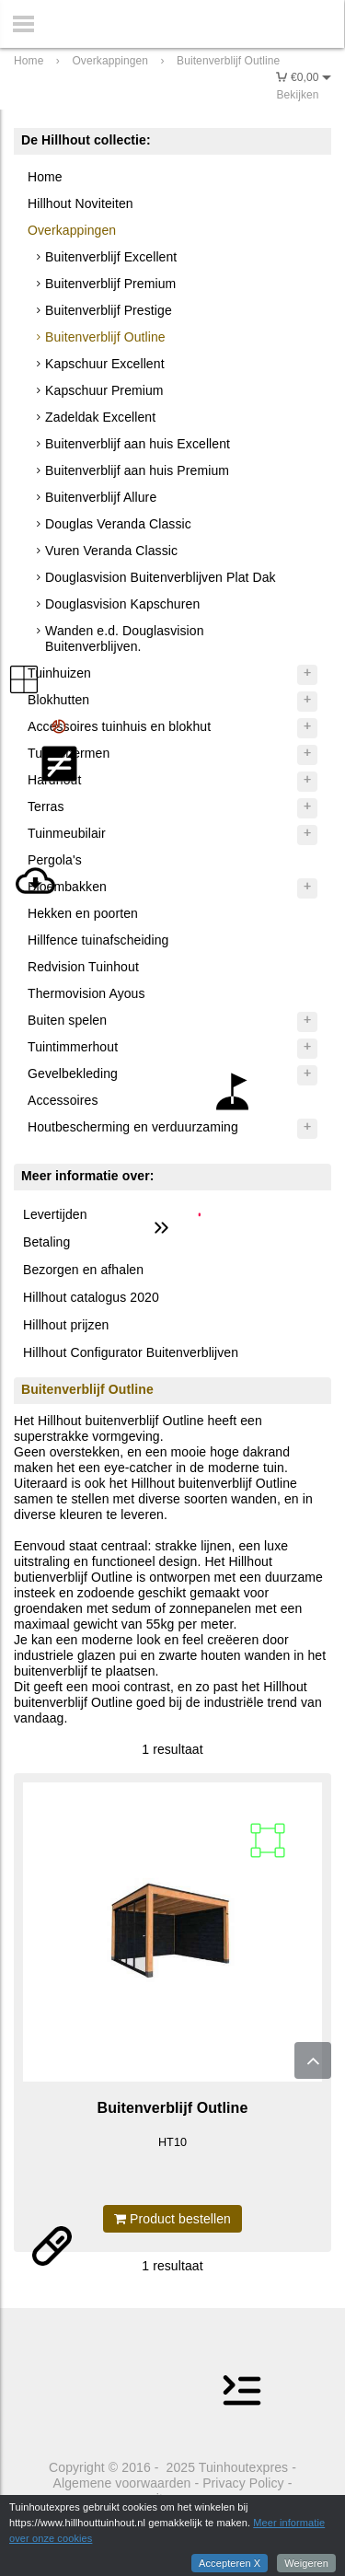  What do you see at coordinates (161, 1227) in the screenshot?
I see `skip forward or advance quickly` at bounding box center [161, 1227].